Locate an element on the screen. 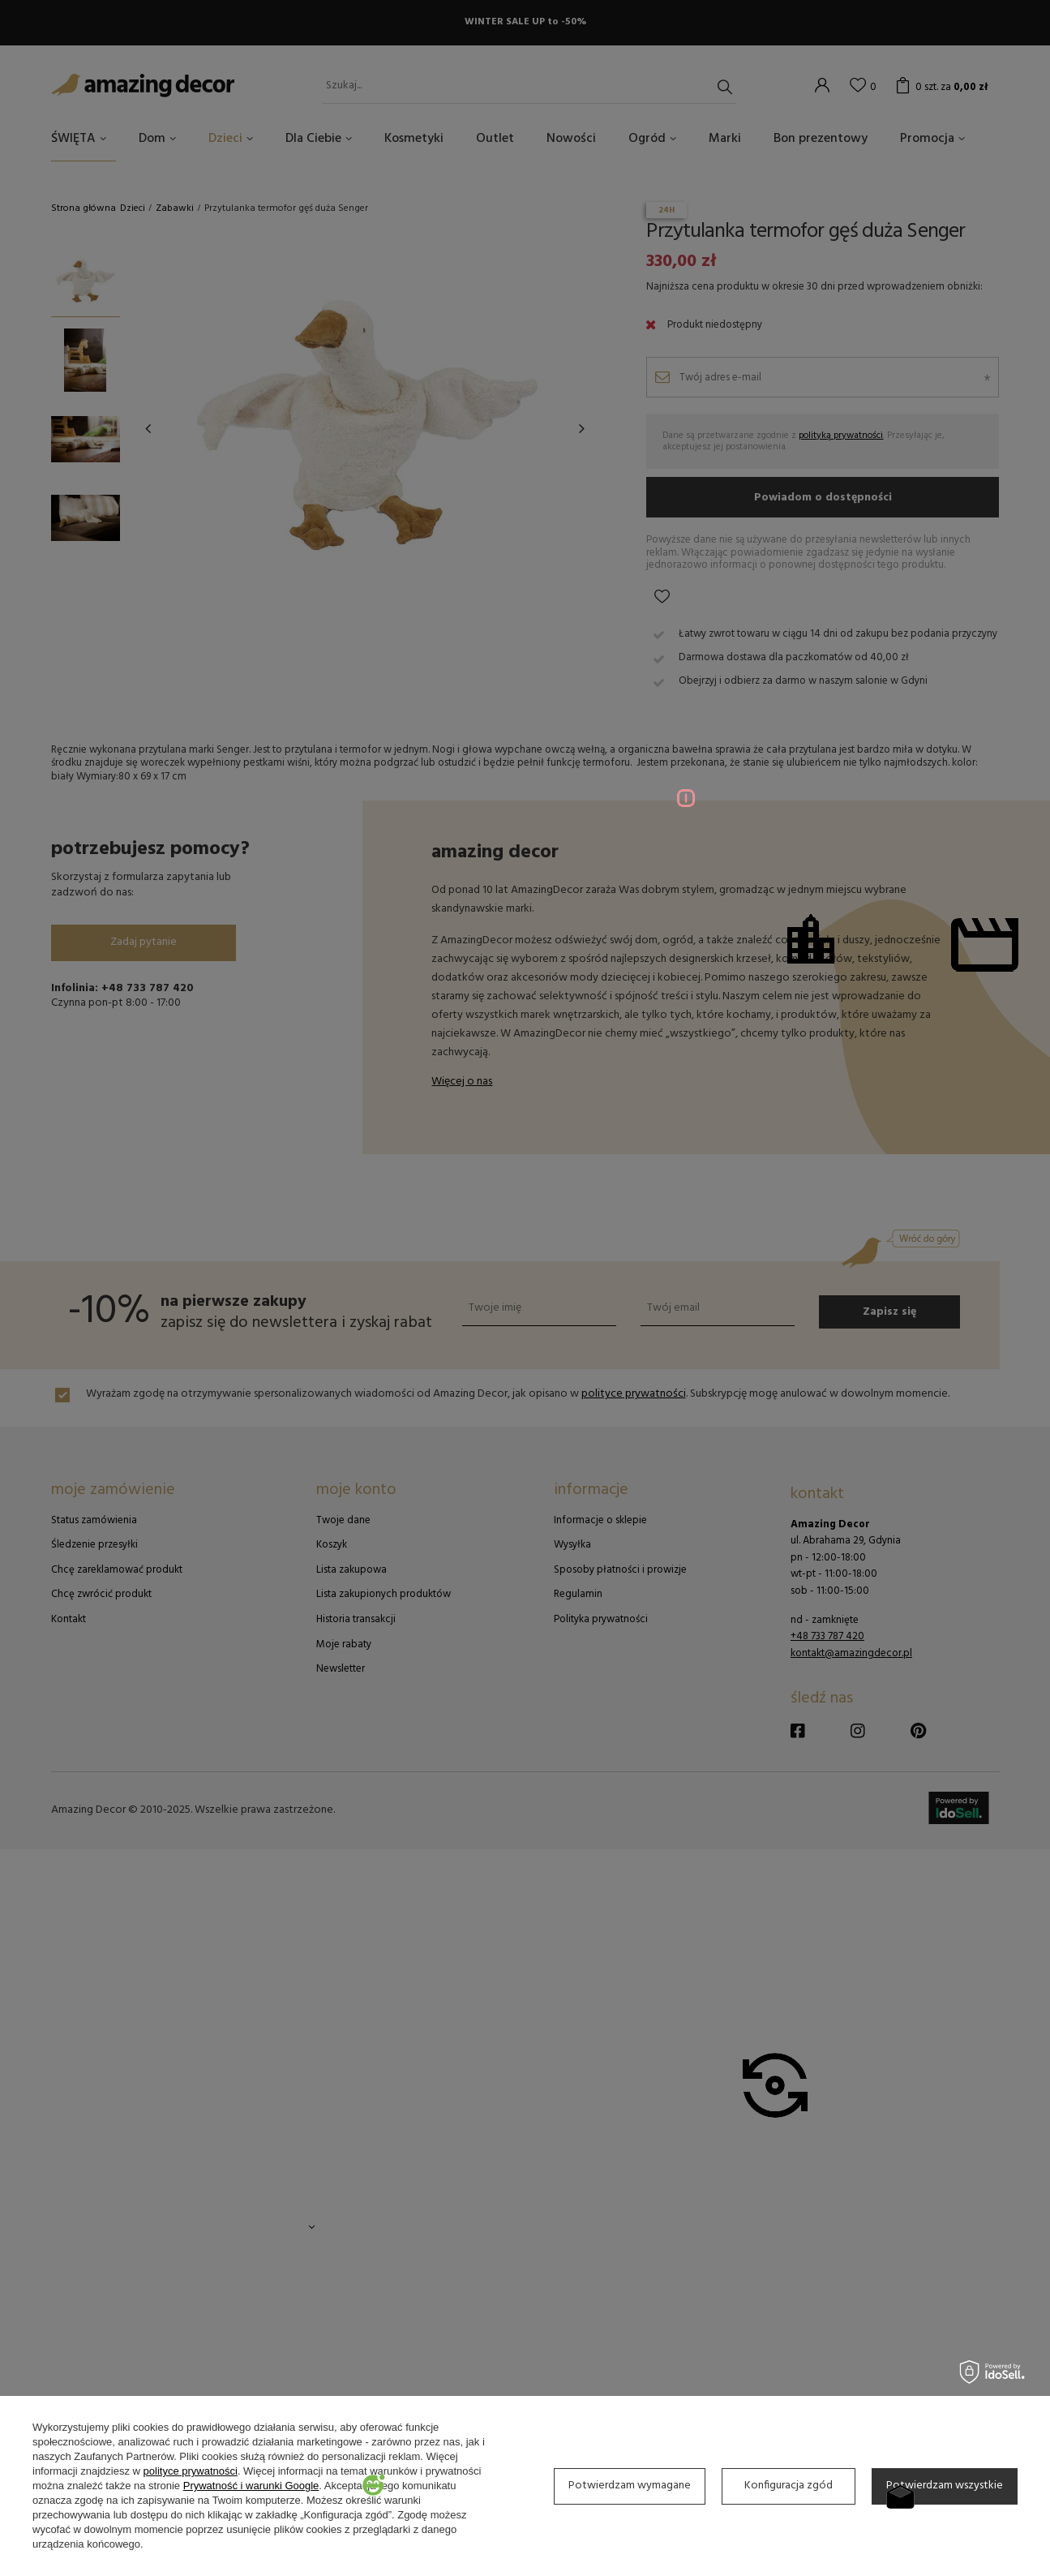 The height and width of the screenshot is (2576, 1050). view more information or details is located at coordinates (686, 798).